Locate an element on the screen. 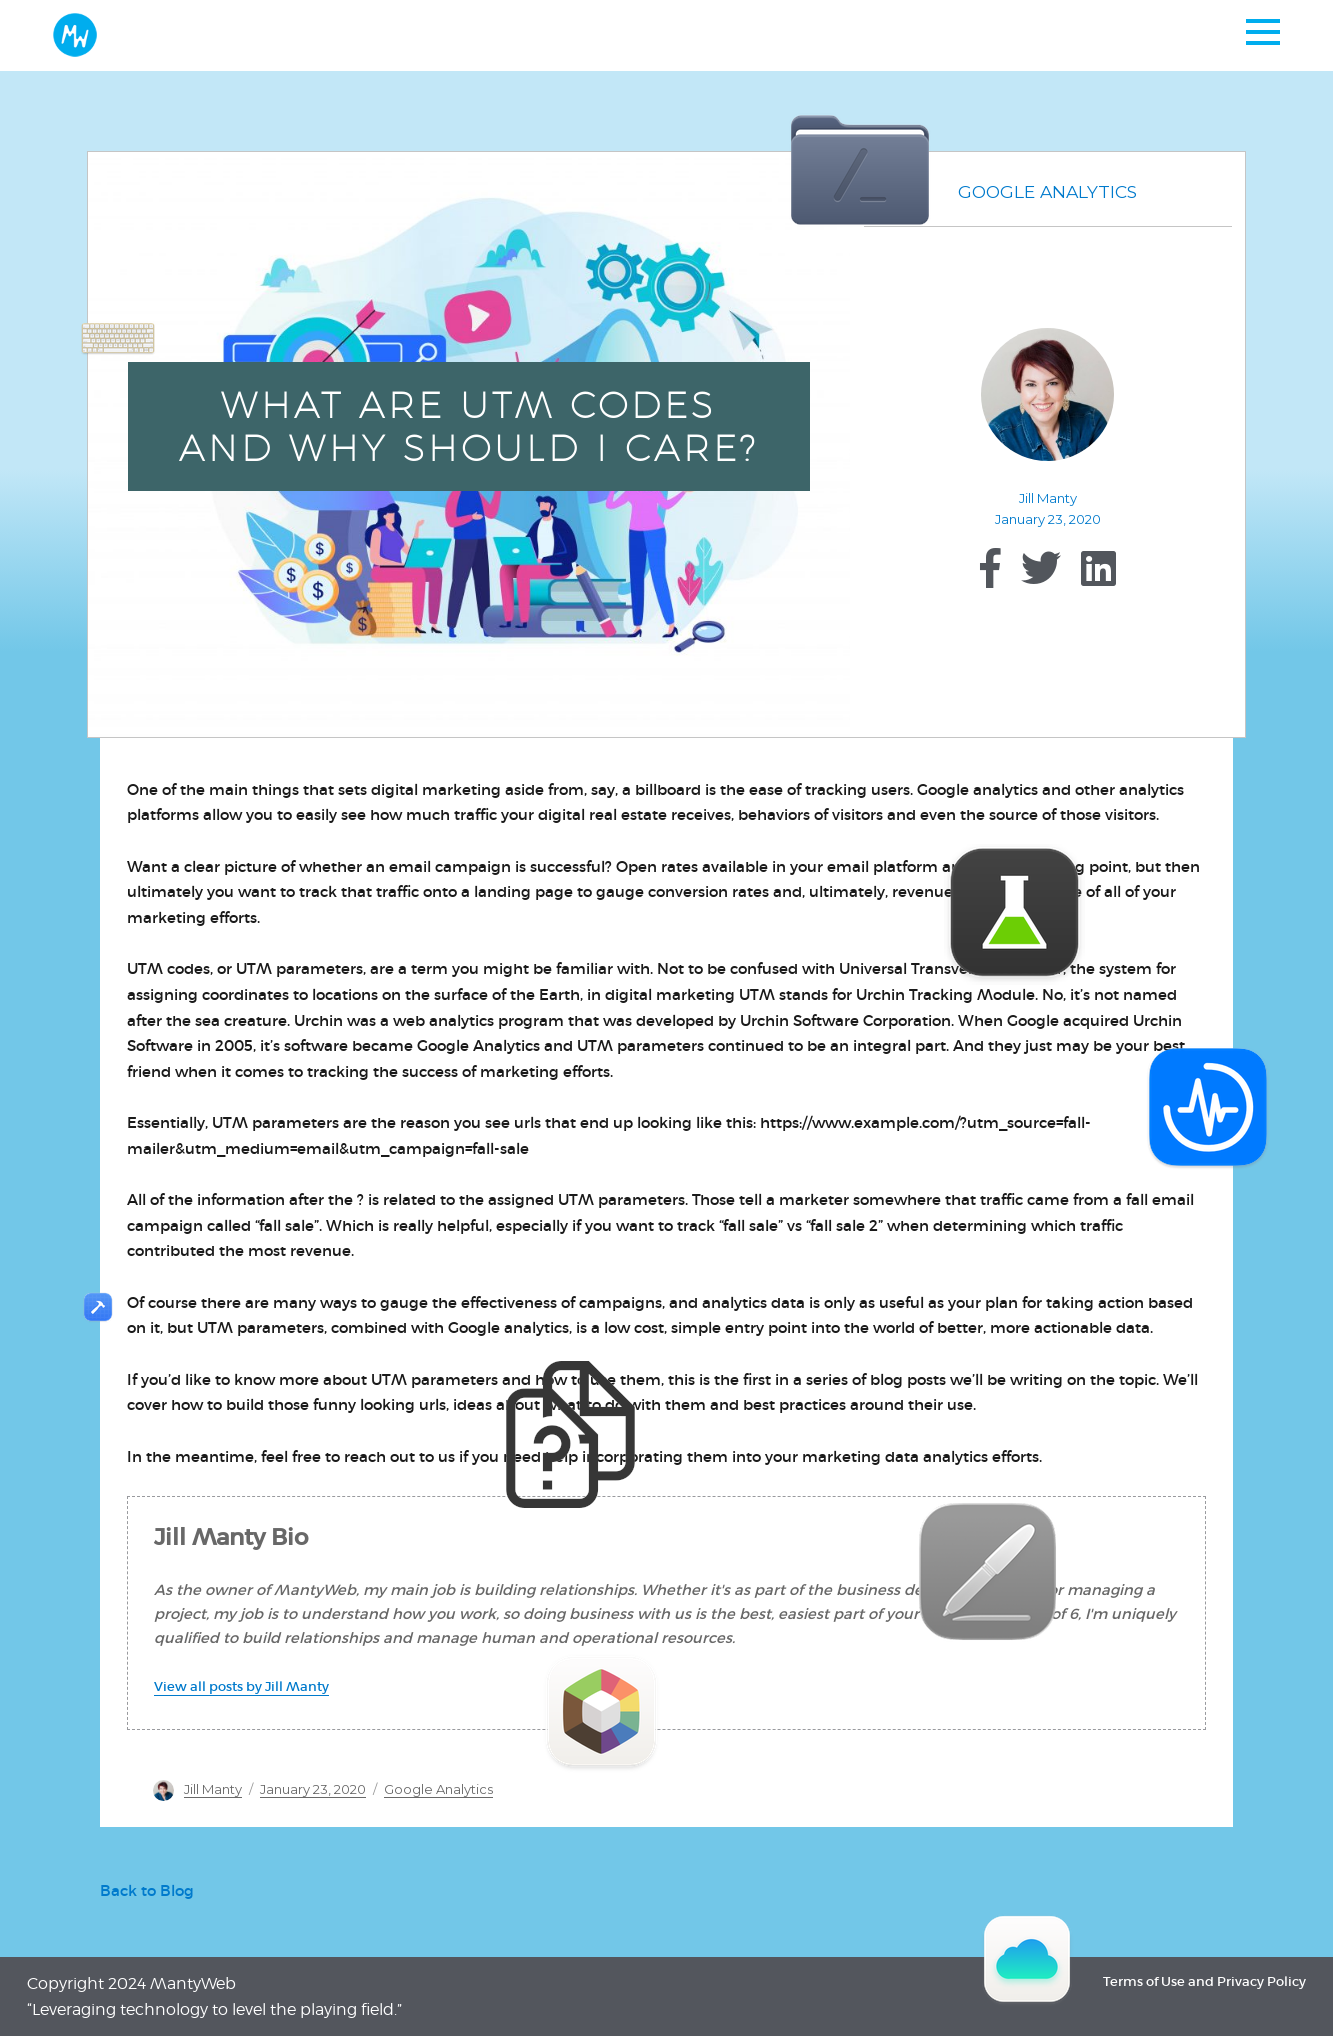 Image resolution: width=1333 pixels, height=2036 pixels. open science or chemistry-related applications is located at coordinates (1014, 914).